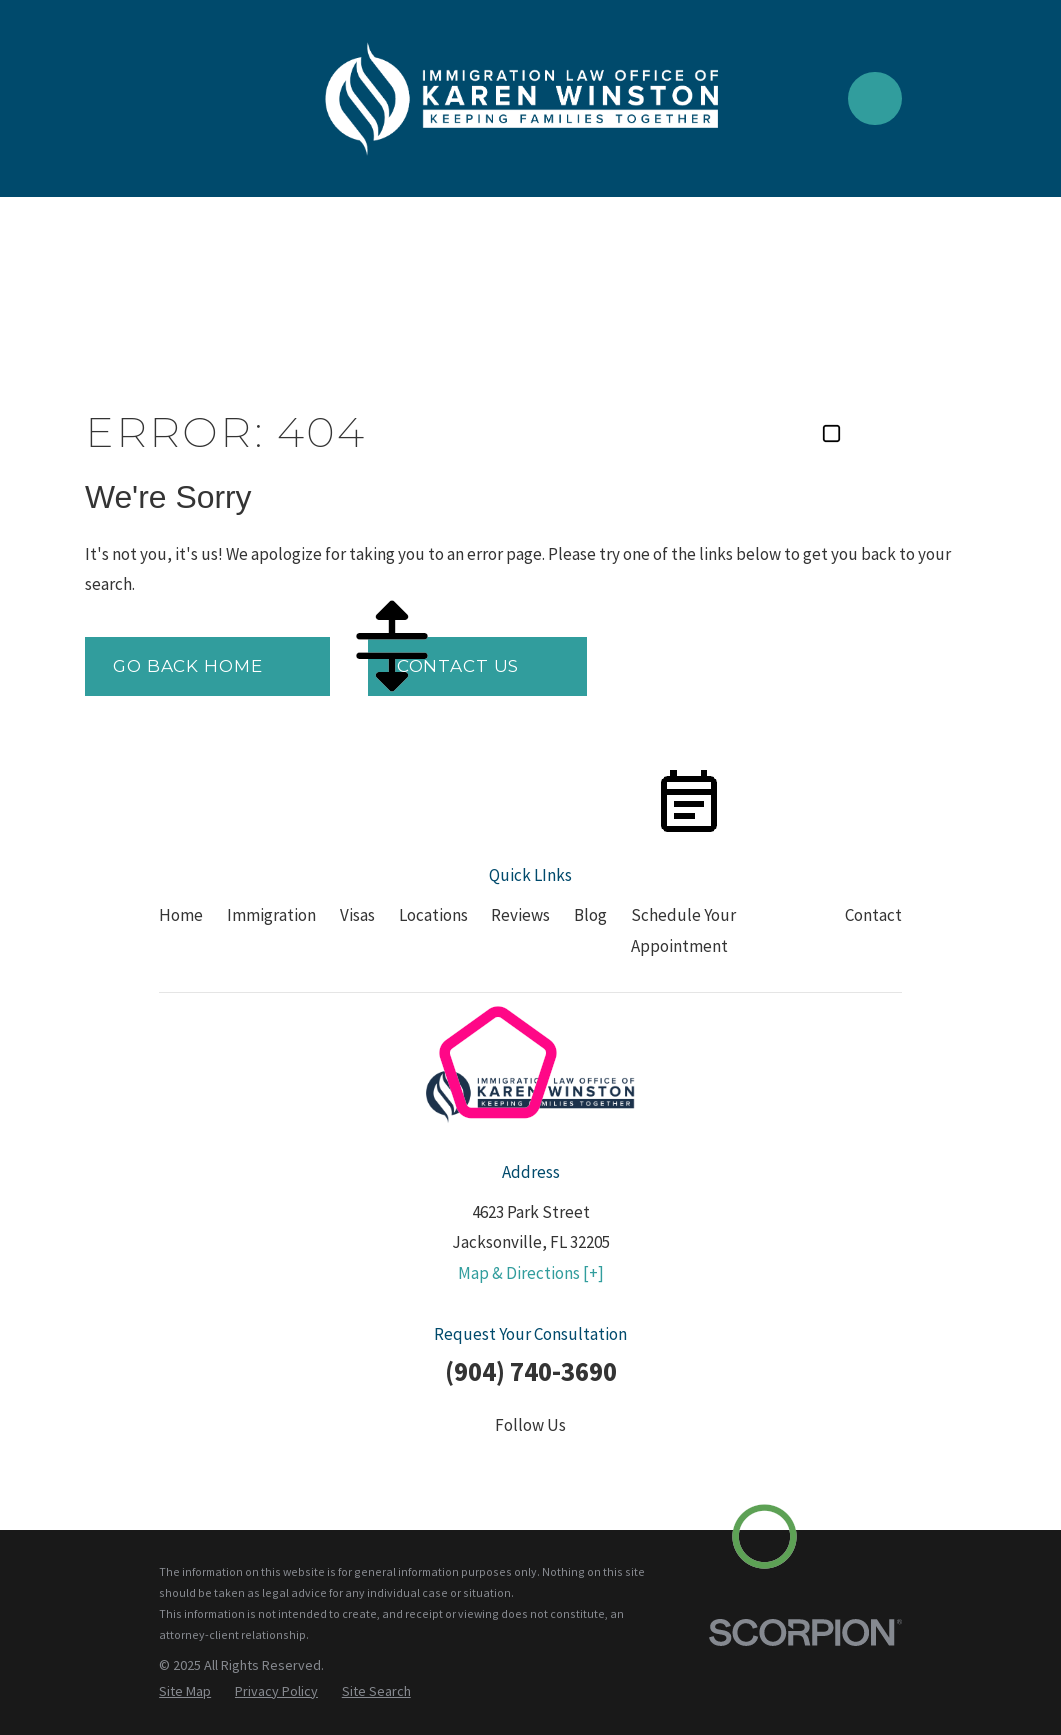  What do you see at coordinates (392, 646) in the screenshot?
I see `split content vertically` at bounding box center [392, 646].